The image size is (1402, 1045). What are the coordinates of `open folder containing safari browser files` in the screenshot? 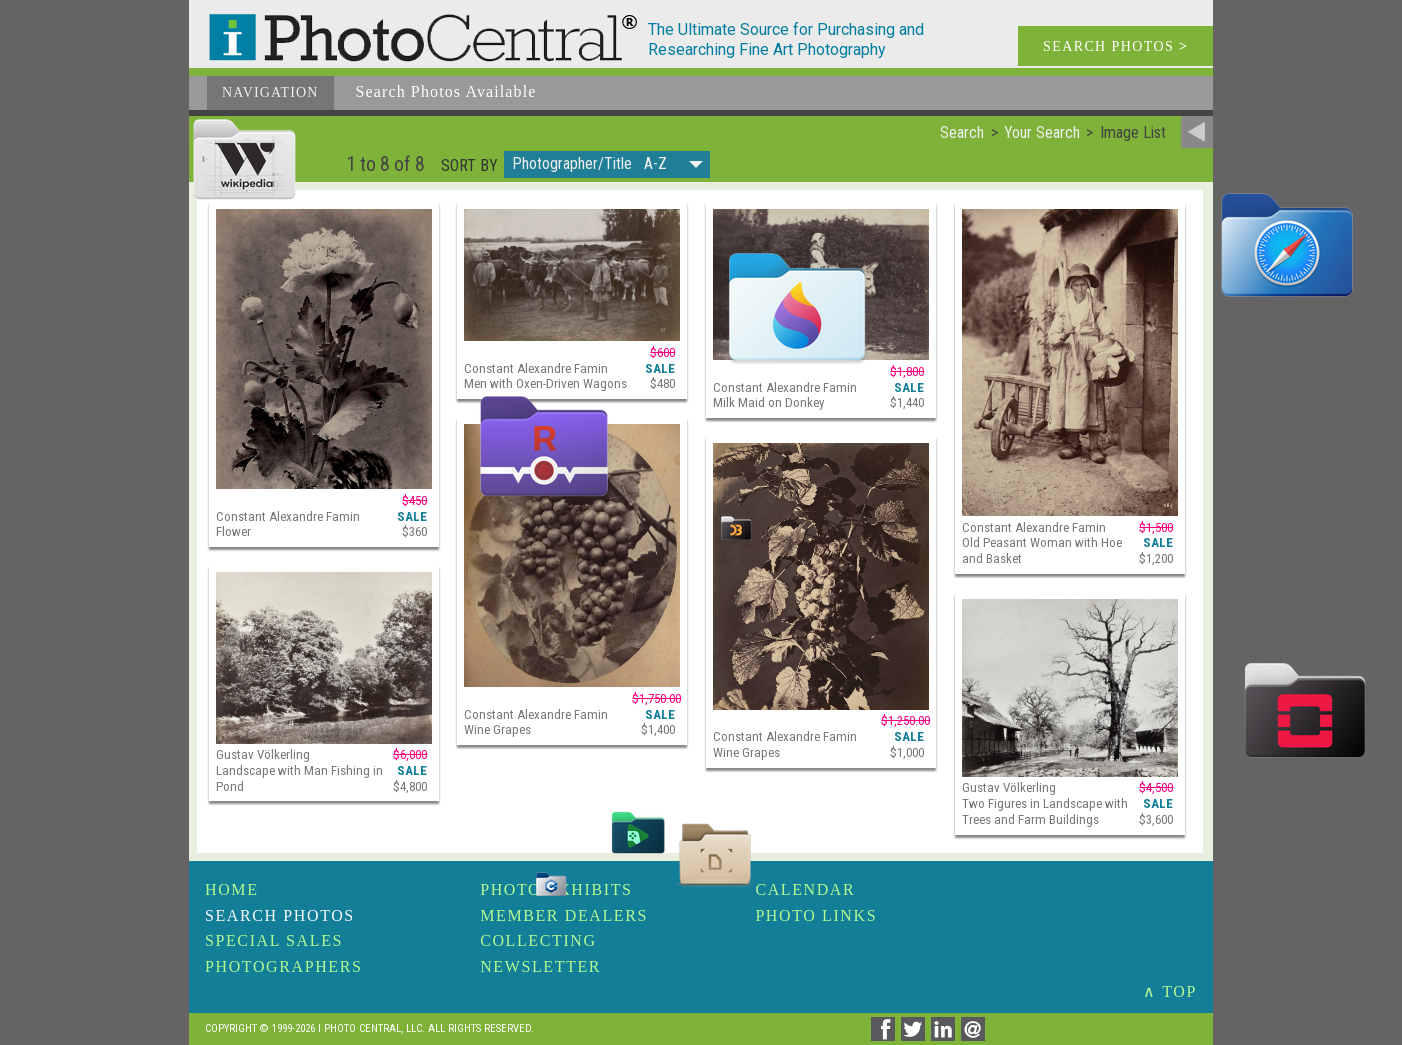 It's located at (1286, 248).